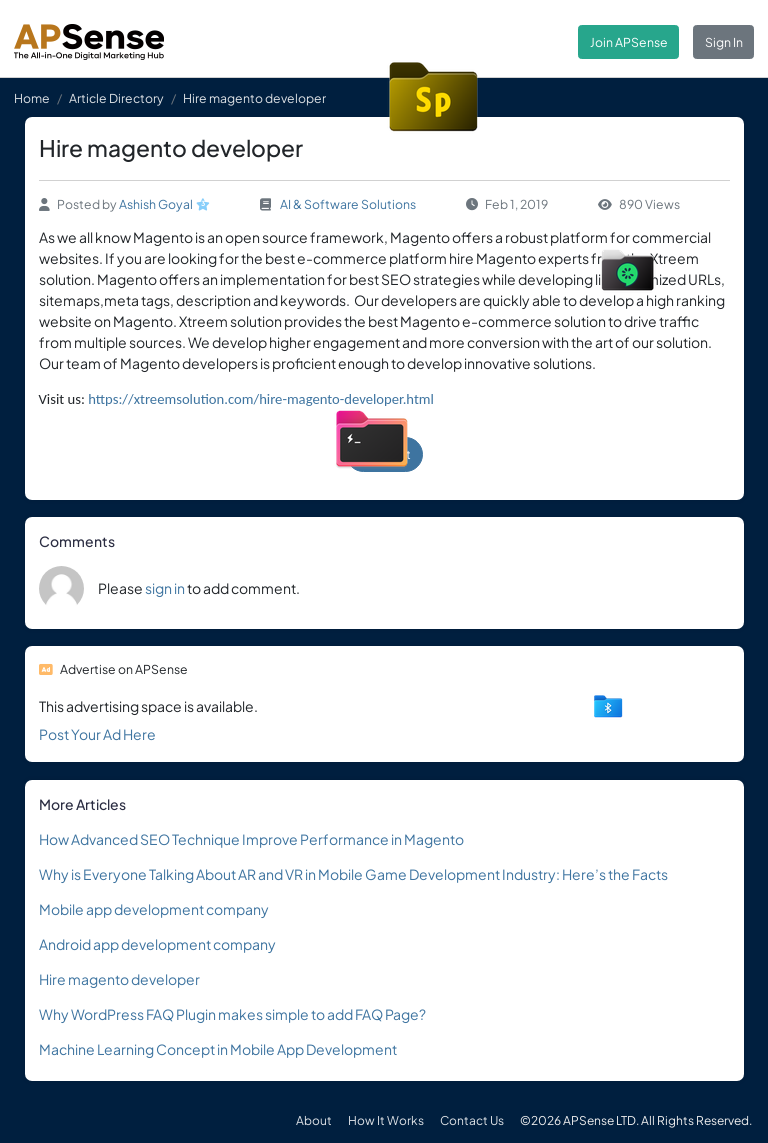  What do you see at coordinates (371, 440) in the screenshot?
I see `open hyper terminal project folder` at bounding box center [371, 440].